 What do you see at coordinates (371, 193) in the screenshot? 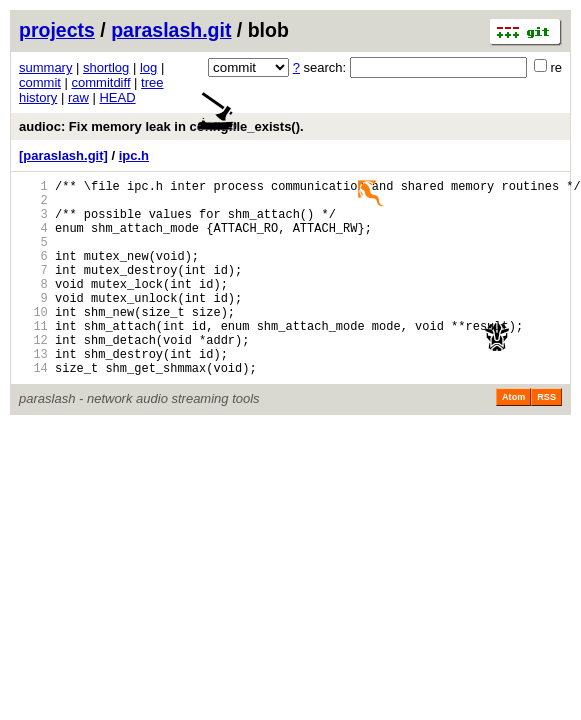
I see `reptile or lizard-themed game element` at bounding box center [371, 193].